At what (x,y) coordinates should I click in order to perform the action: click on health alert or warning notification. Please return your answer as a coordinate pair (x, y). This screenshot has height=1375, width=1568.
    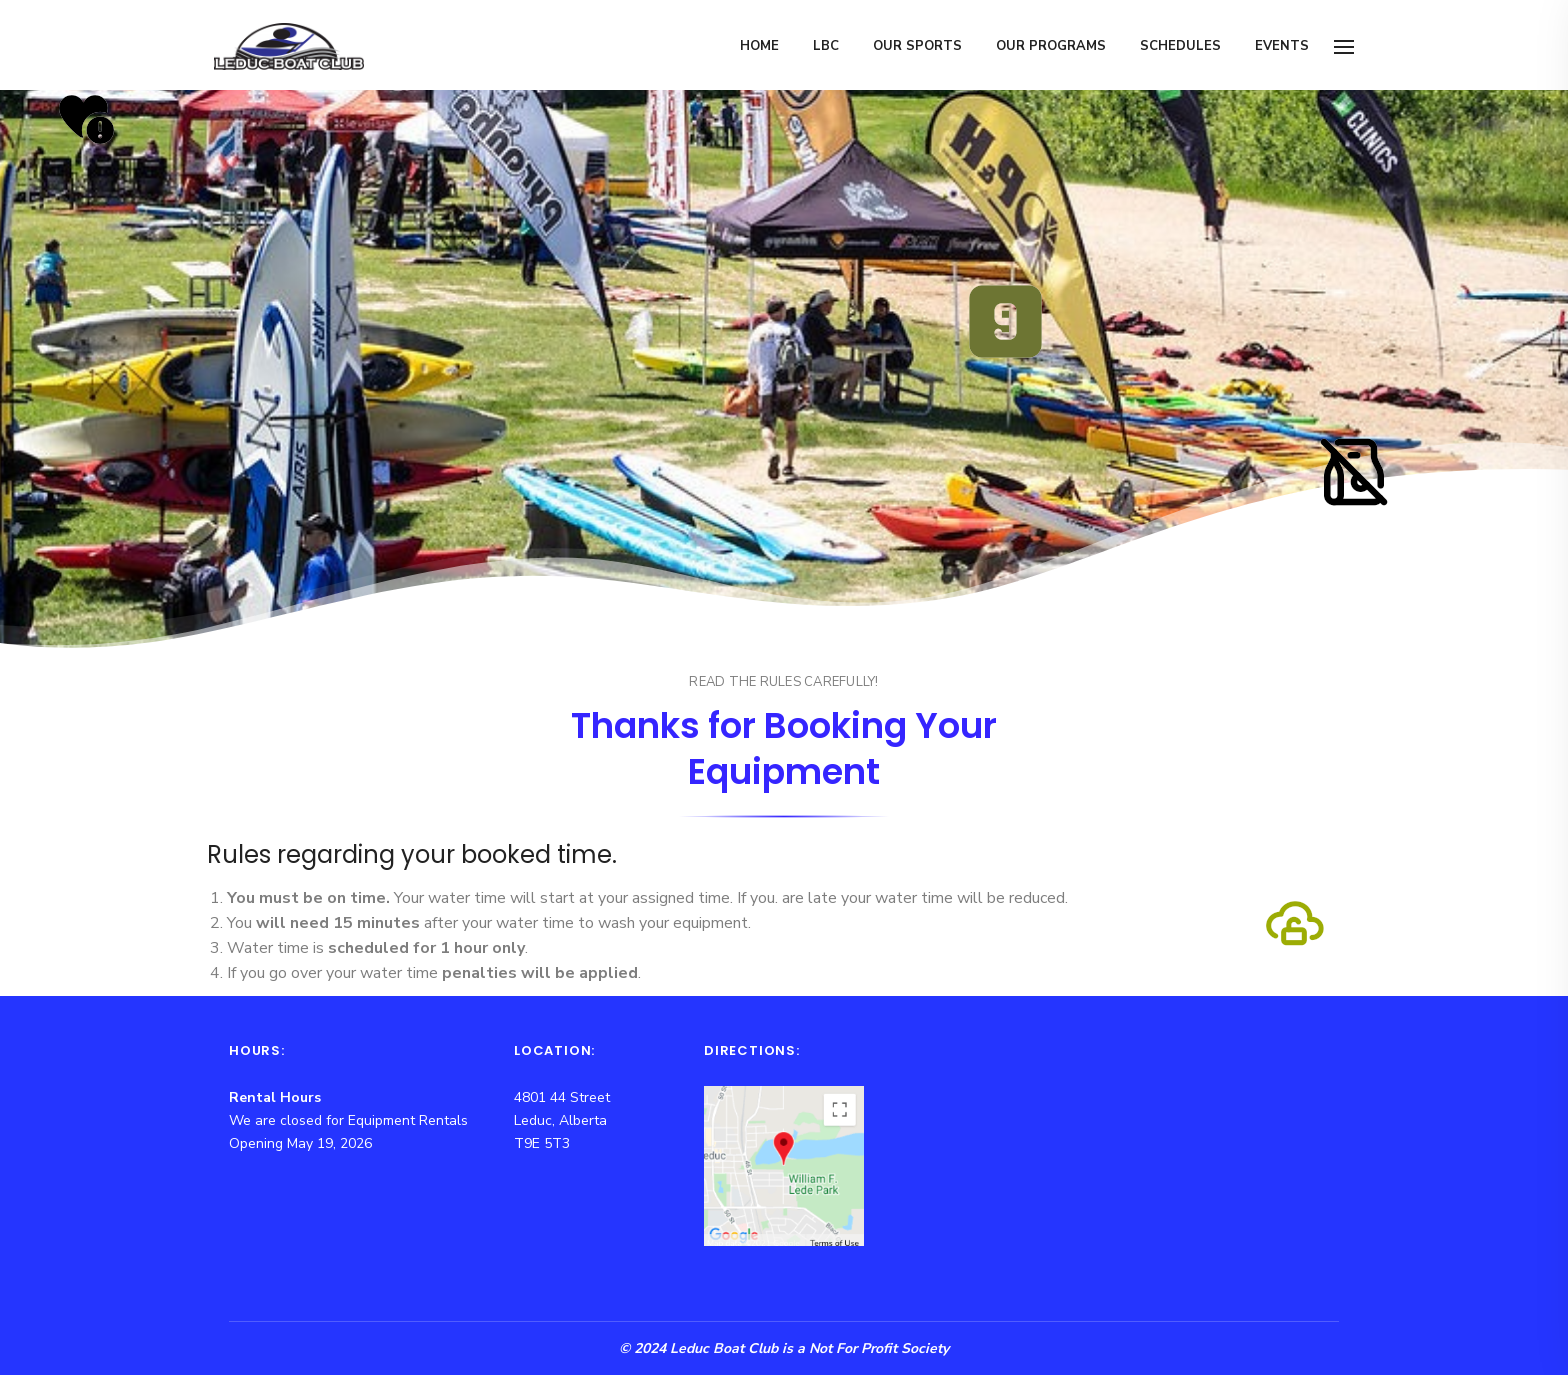
    Looking at the image, I should click on (86, 116).